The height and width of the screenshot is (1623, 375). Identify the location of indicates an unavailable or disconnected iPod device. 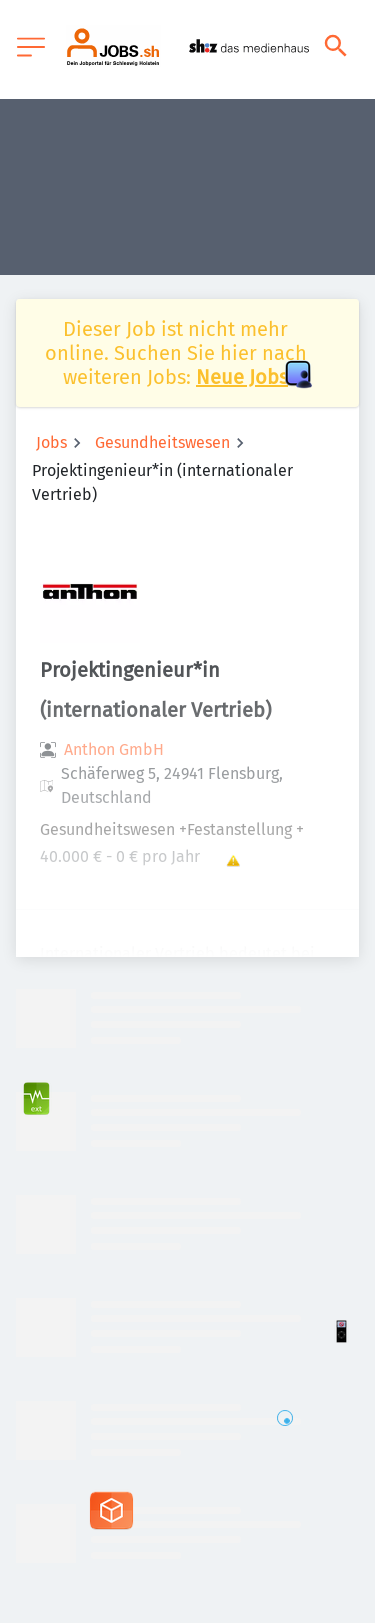
(341, 1331).